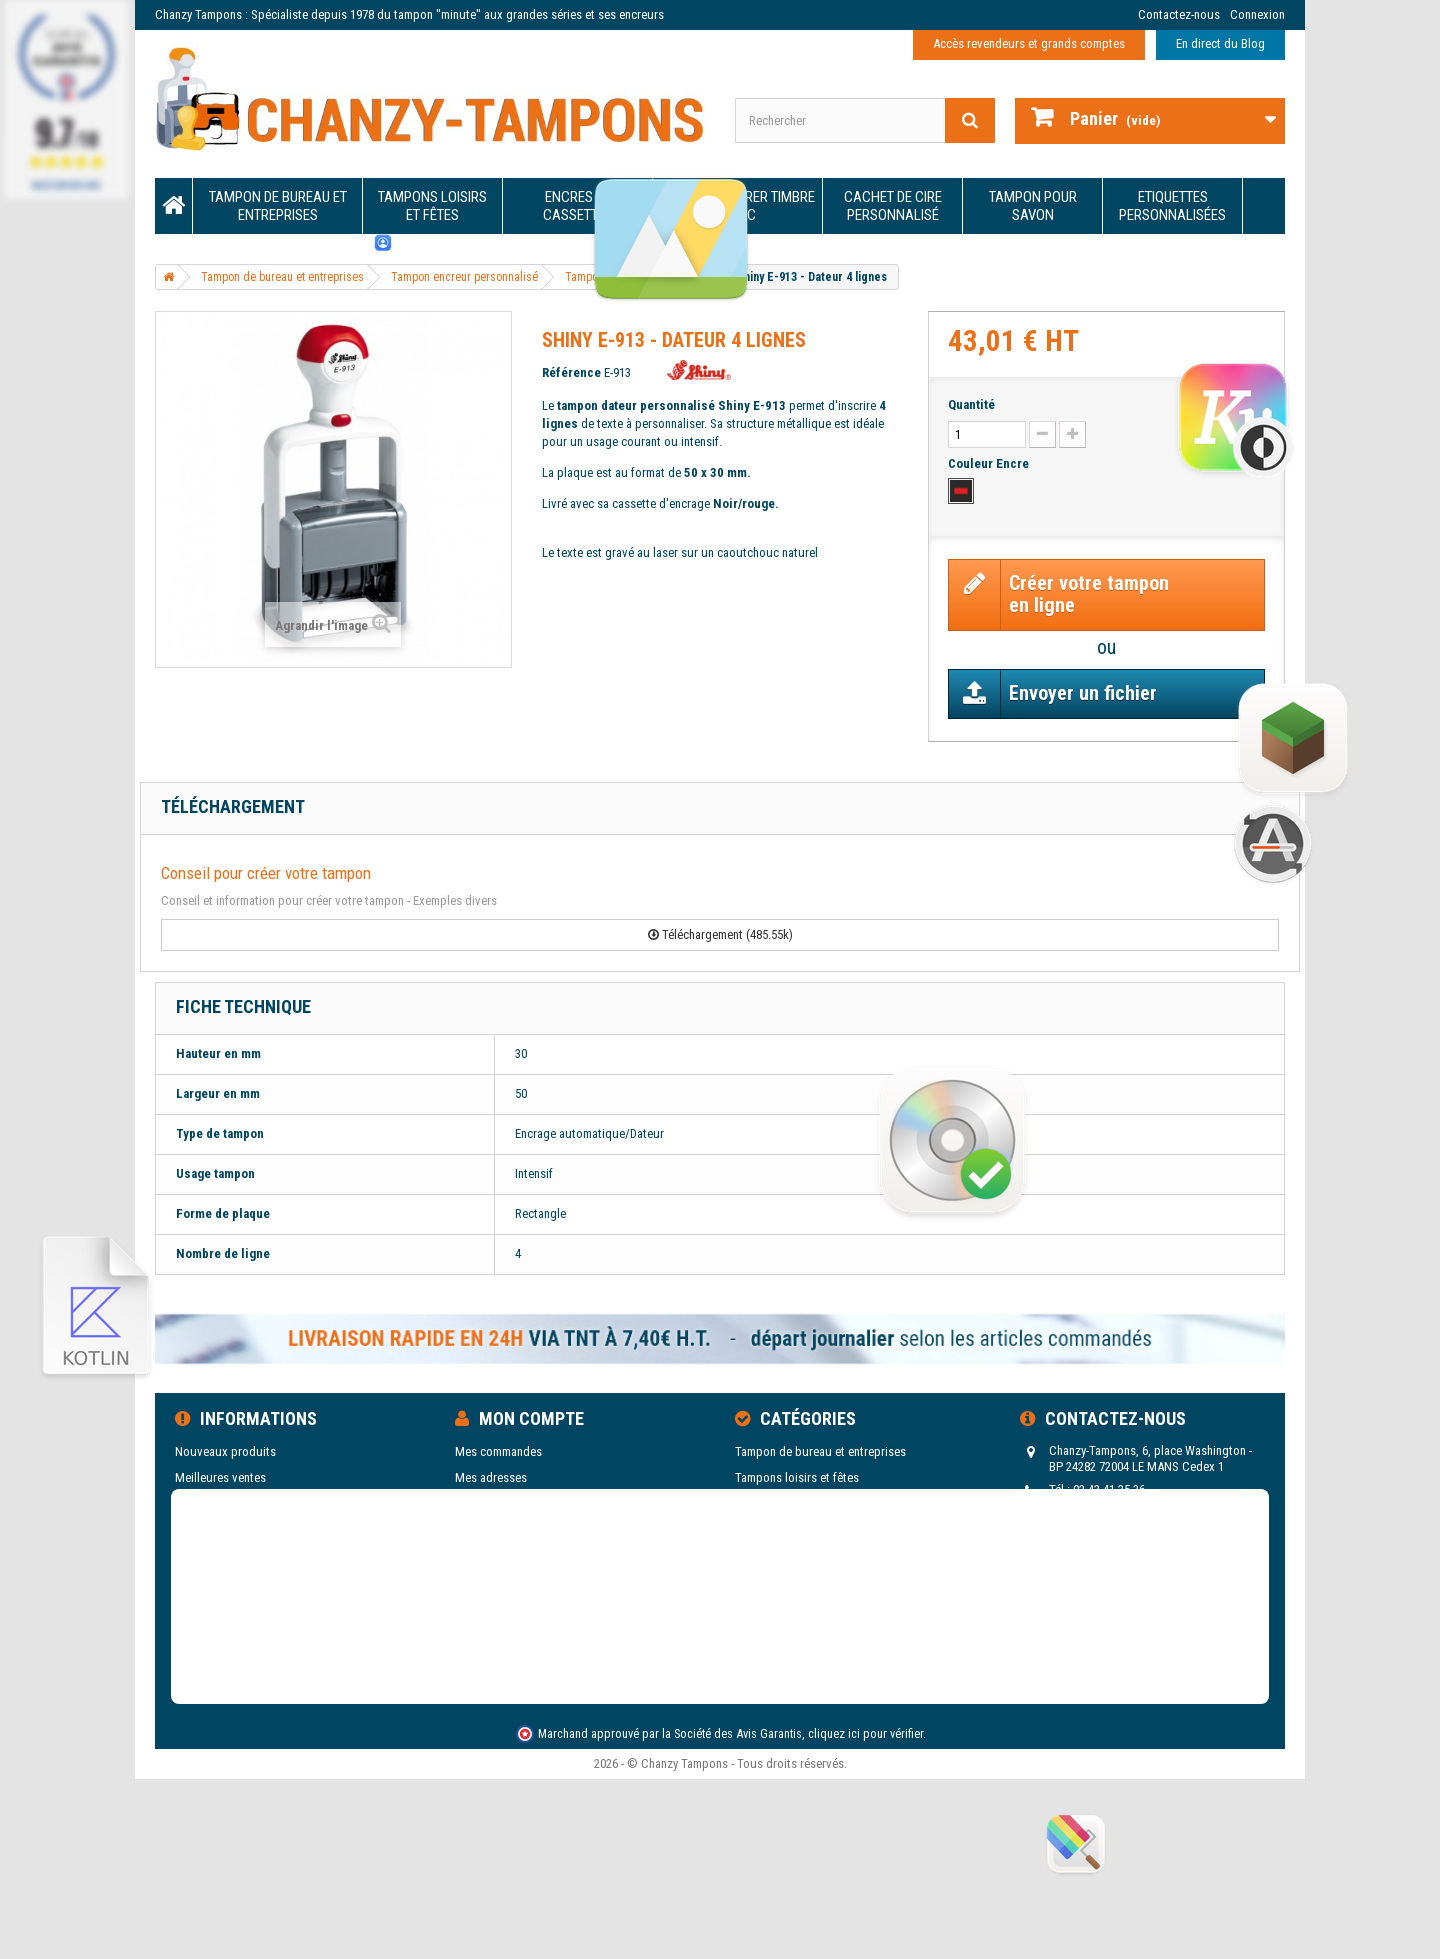 The height and width of the screenshot is (1959, 1440). What do you see at coordinates (671, 239) in the screenshot?
I see `open the photos app` at bounding box center [671, 239].